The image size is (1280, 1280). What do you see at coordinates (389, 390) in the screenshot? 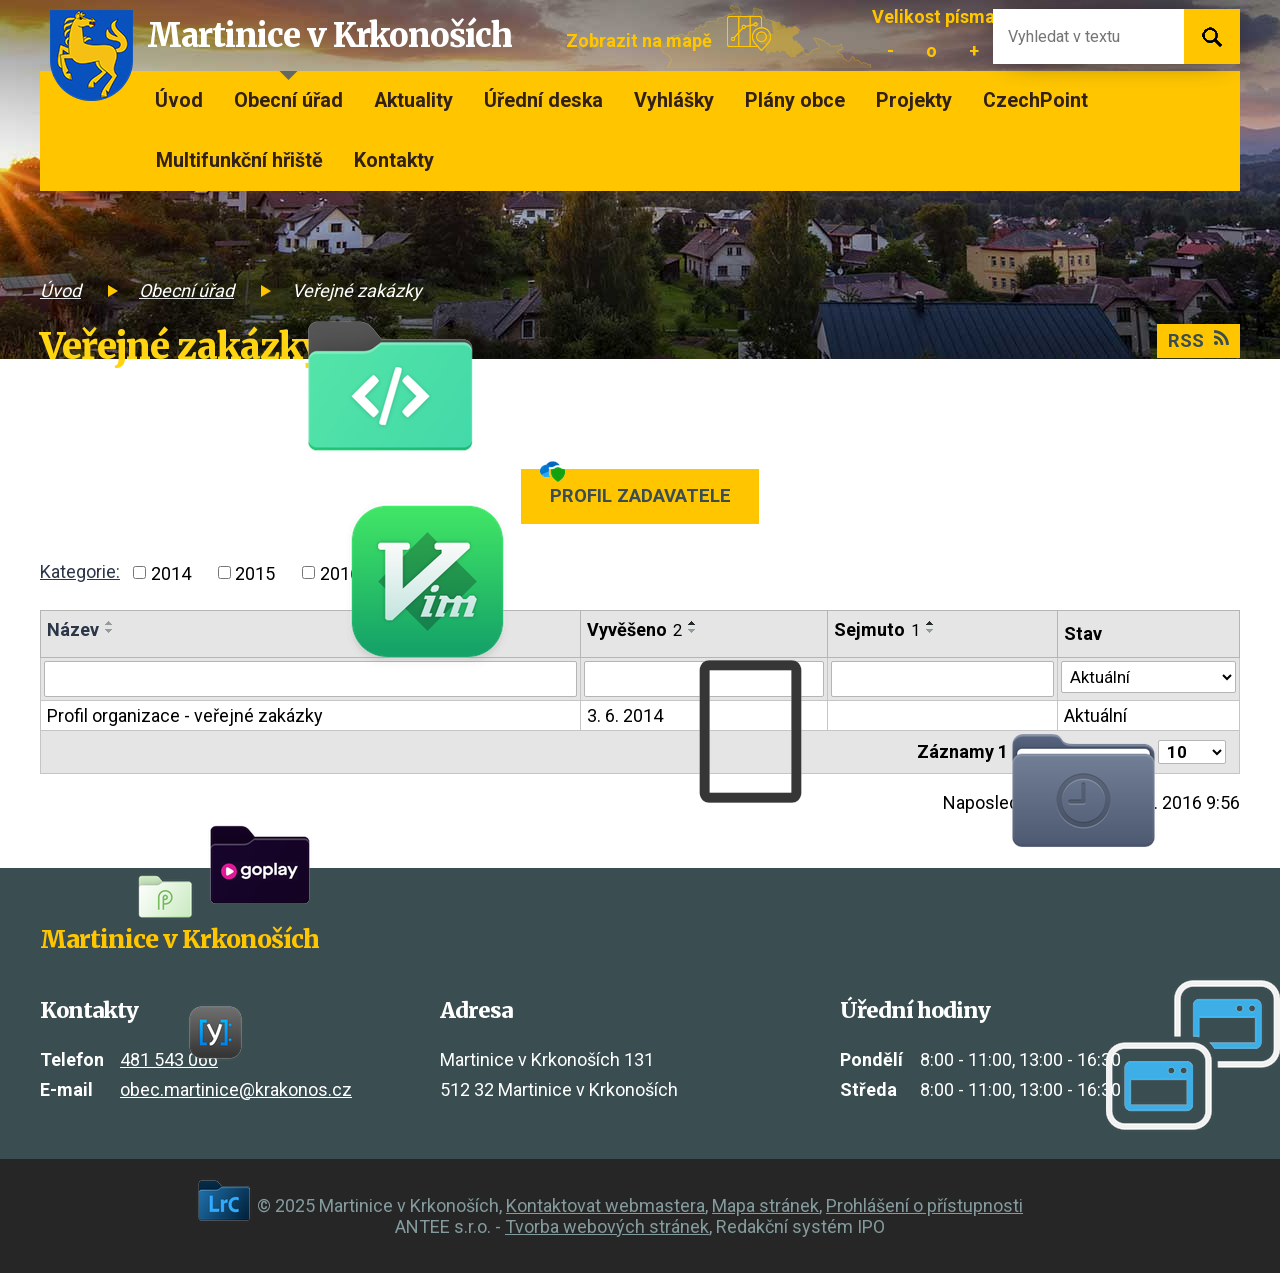
I see `open programming projects folder` at bounding box center [389, 390].